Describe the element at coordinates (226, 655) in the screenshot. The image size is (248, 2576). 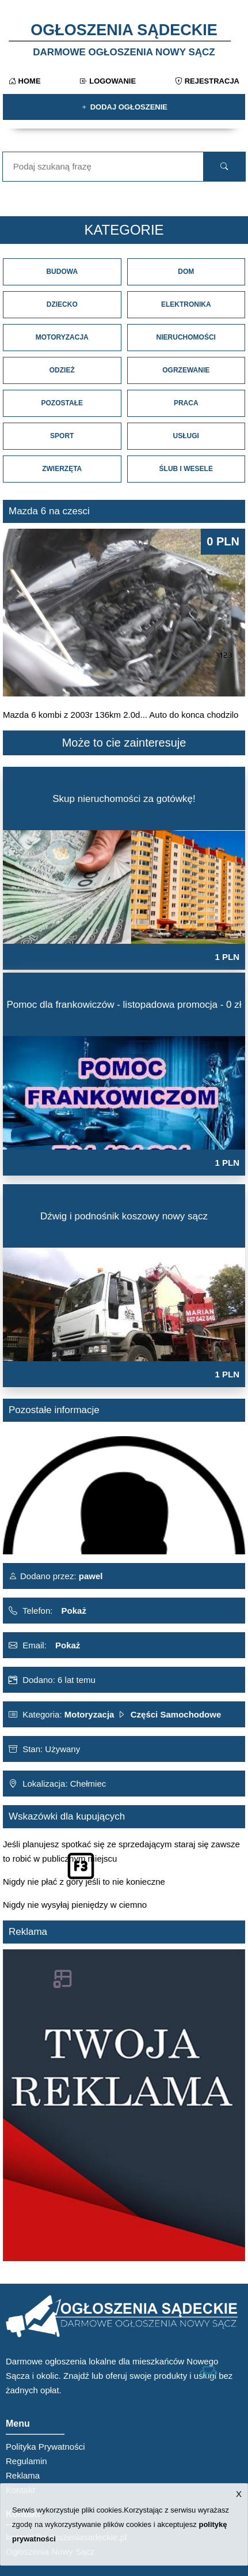
I see `switch to numeric input mode` at that location.